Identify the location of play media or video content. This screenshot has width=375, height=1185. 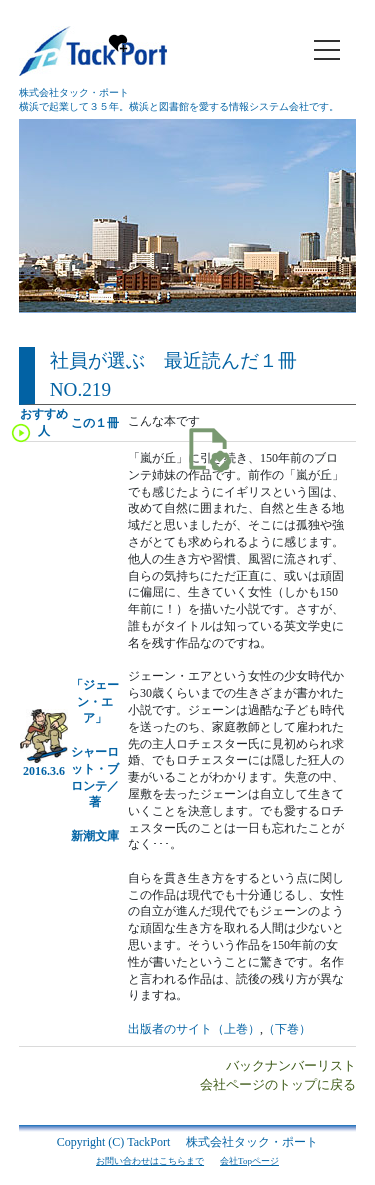
(21, 433).